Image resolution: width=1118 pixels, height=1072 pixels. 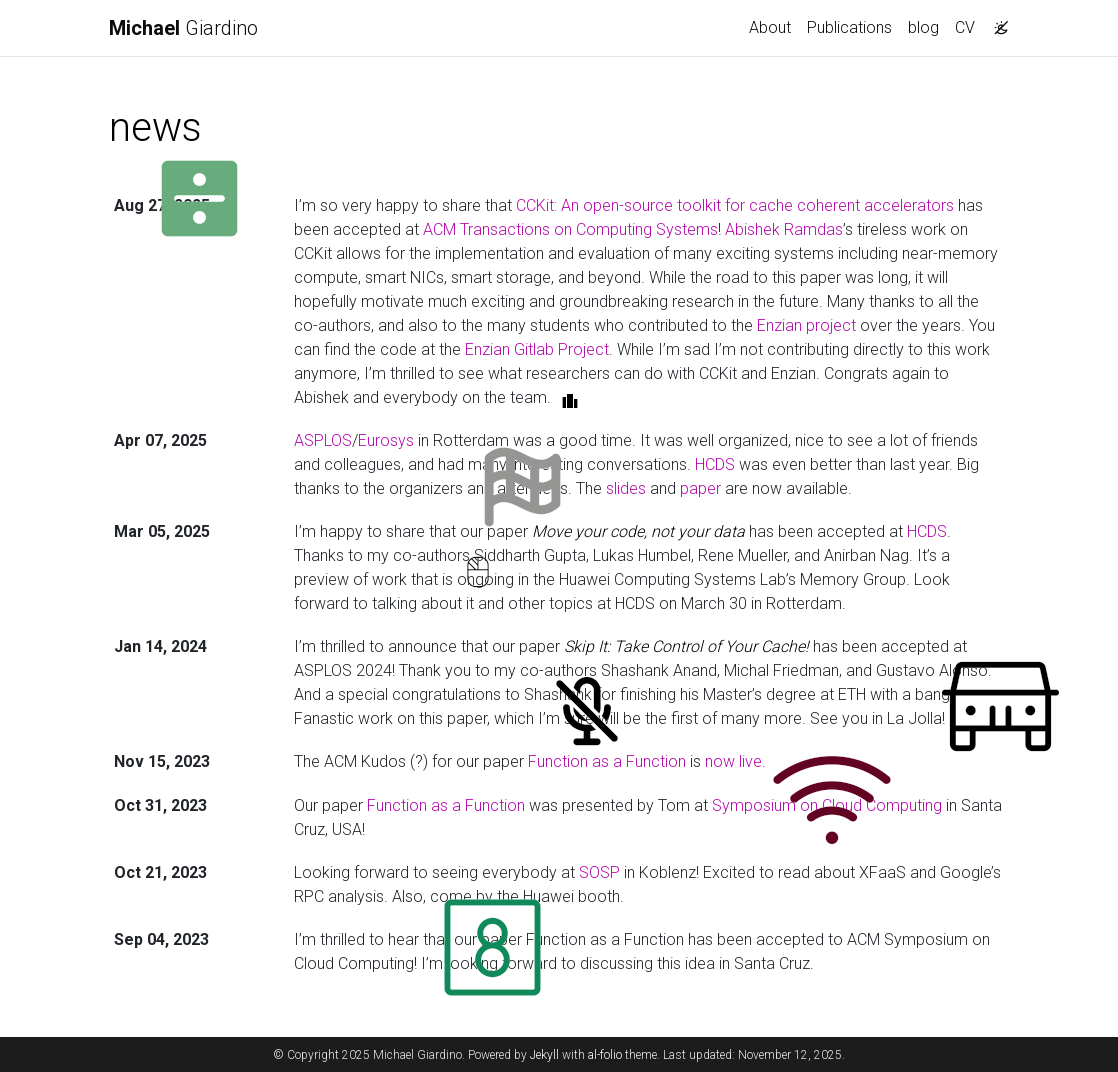 What do you see at coordinates (570, 401) in the screenshot?
I see `view rankings or leaderboard` at bounding box center [570, 401].